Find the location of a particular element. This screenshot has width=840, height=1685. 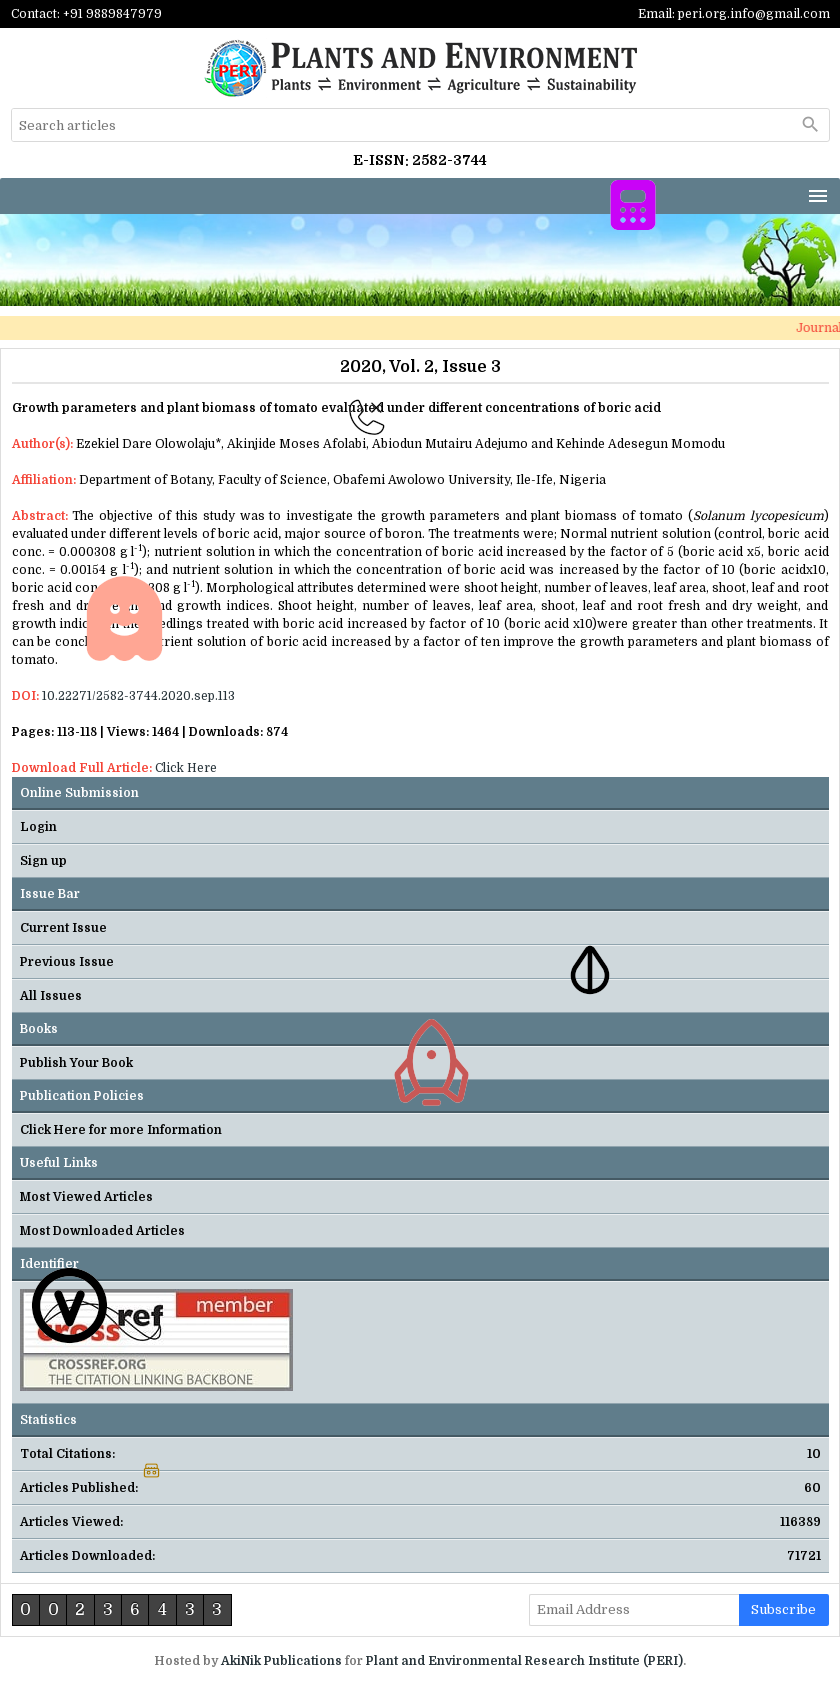

launch or deploy an application is located at coordinates (431, 1065).